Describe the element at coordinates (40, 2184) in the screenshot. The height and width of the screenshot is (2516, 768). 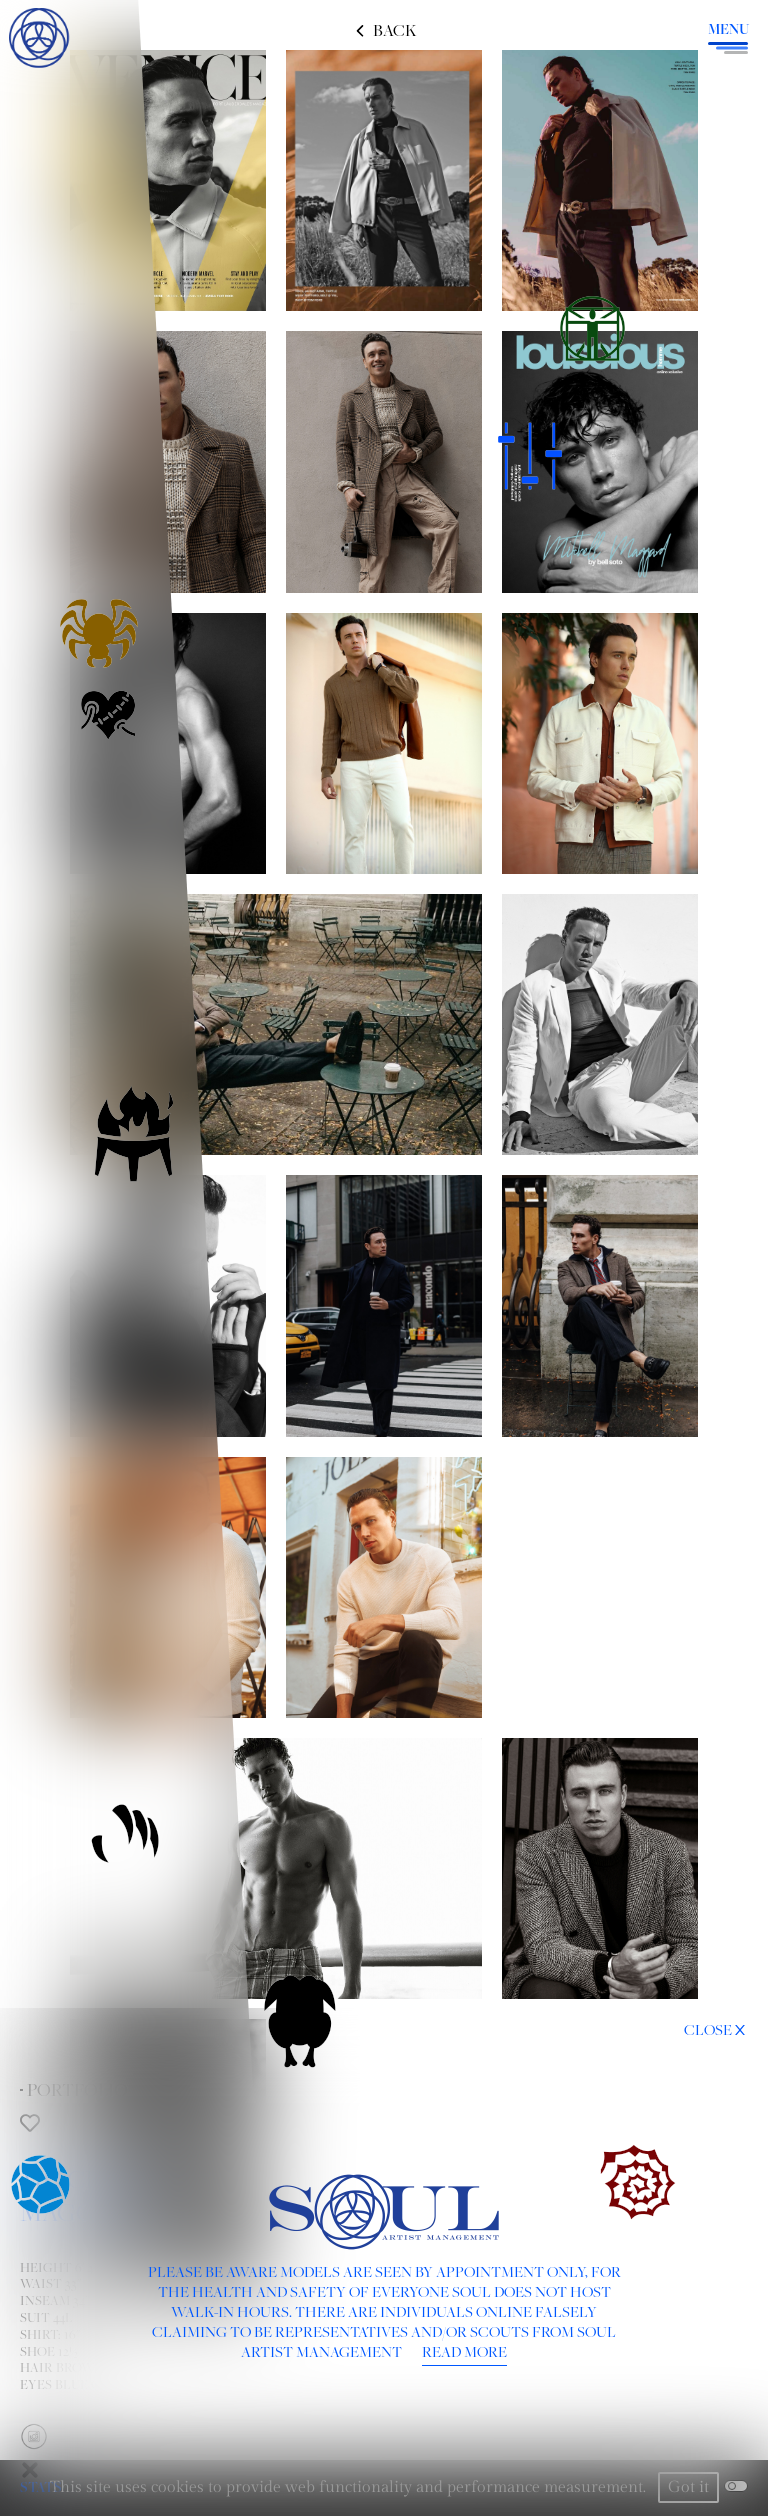
I see `stone or boulder game element` at that location.